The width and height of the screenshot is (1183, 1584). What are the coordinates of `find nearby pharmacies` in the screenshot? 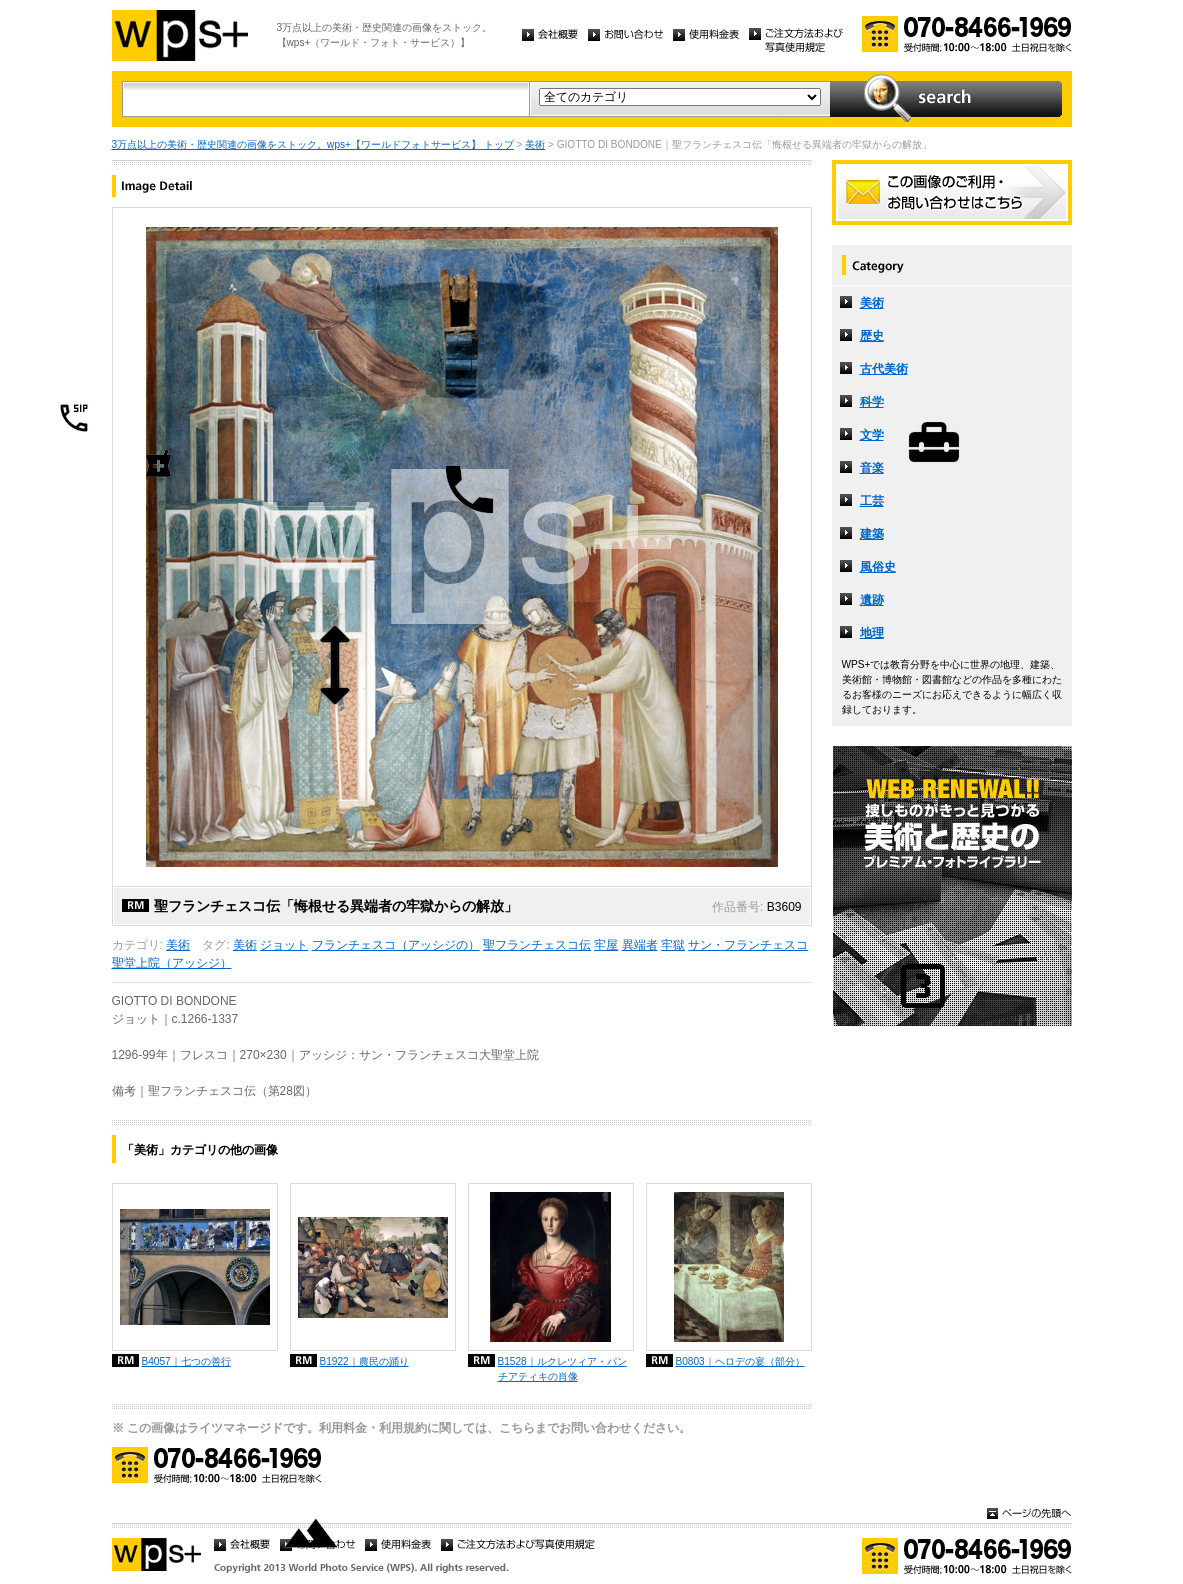 It's located at (158, 464).